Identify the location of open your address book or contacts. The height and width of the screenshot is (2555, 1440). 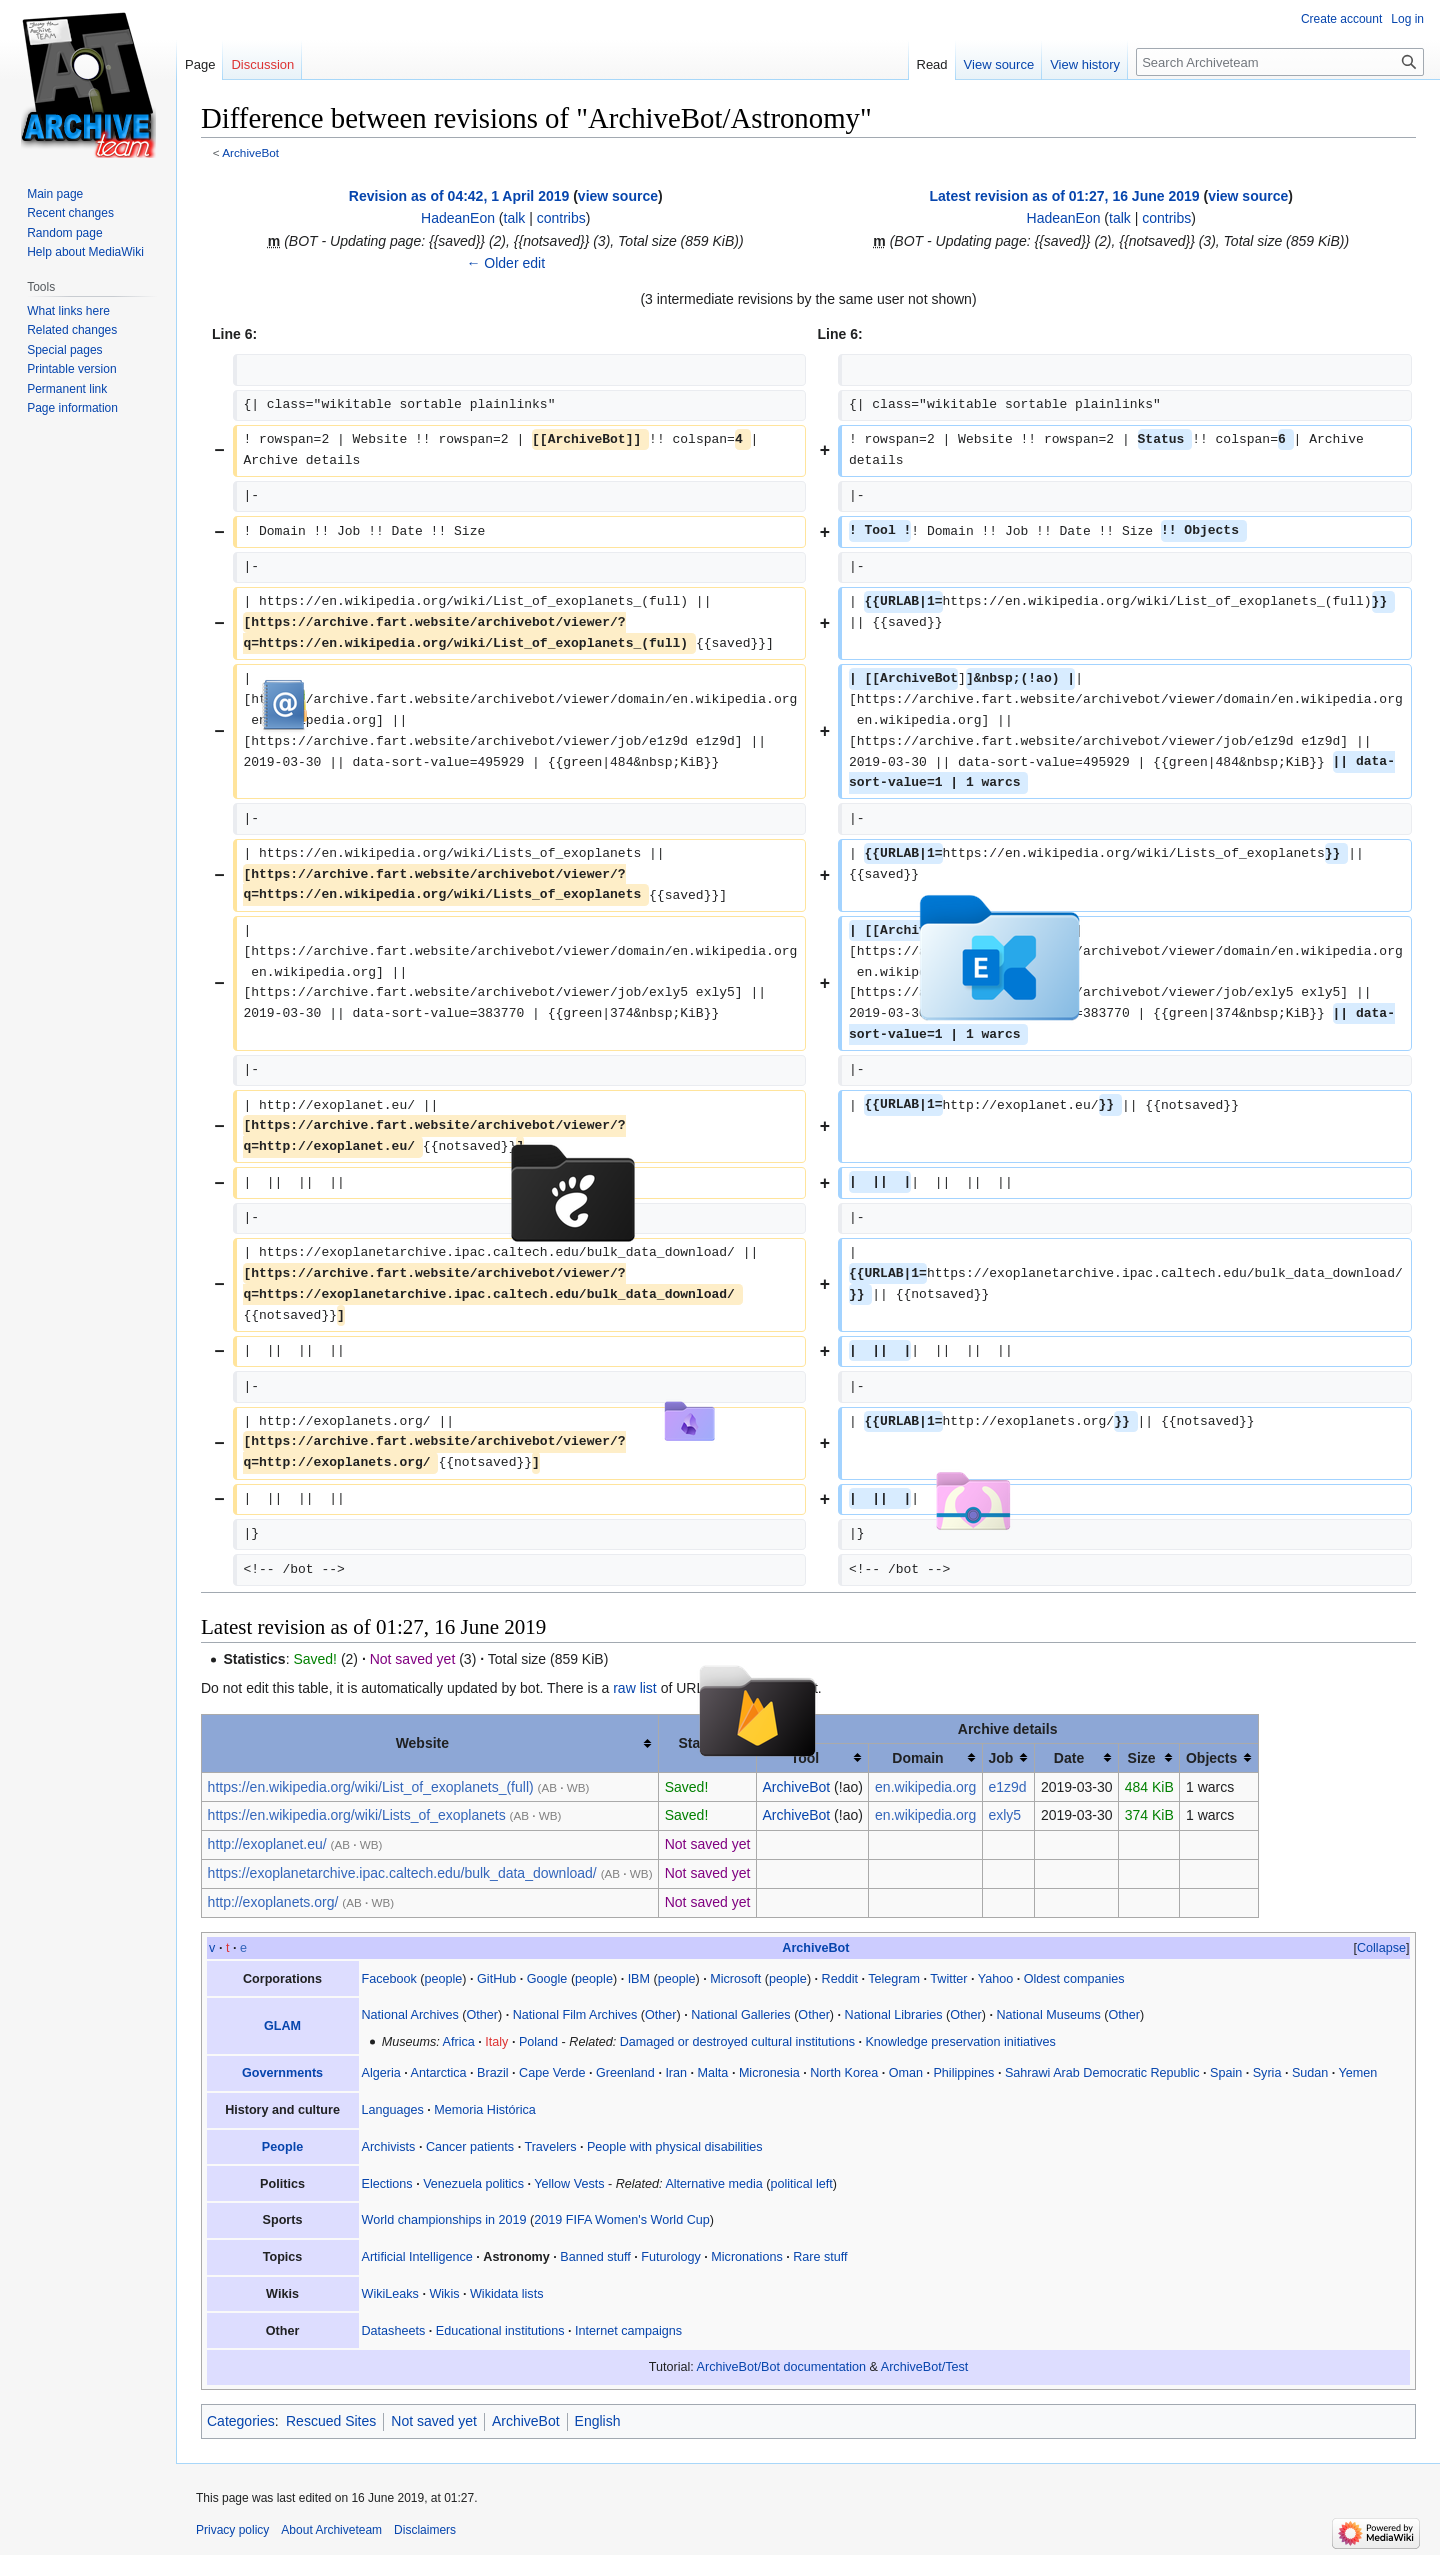
(283, 706).